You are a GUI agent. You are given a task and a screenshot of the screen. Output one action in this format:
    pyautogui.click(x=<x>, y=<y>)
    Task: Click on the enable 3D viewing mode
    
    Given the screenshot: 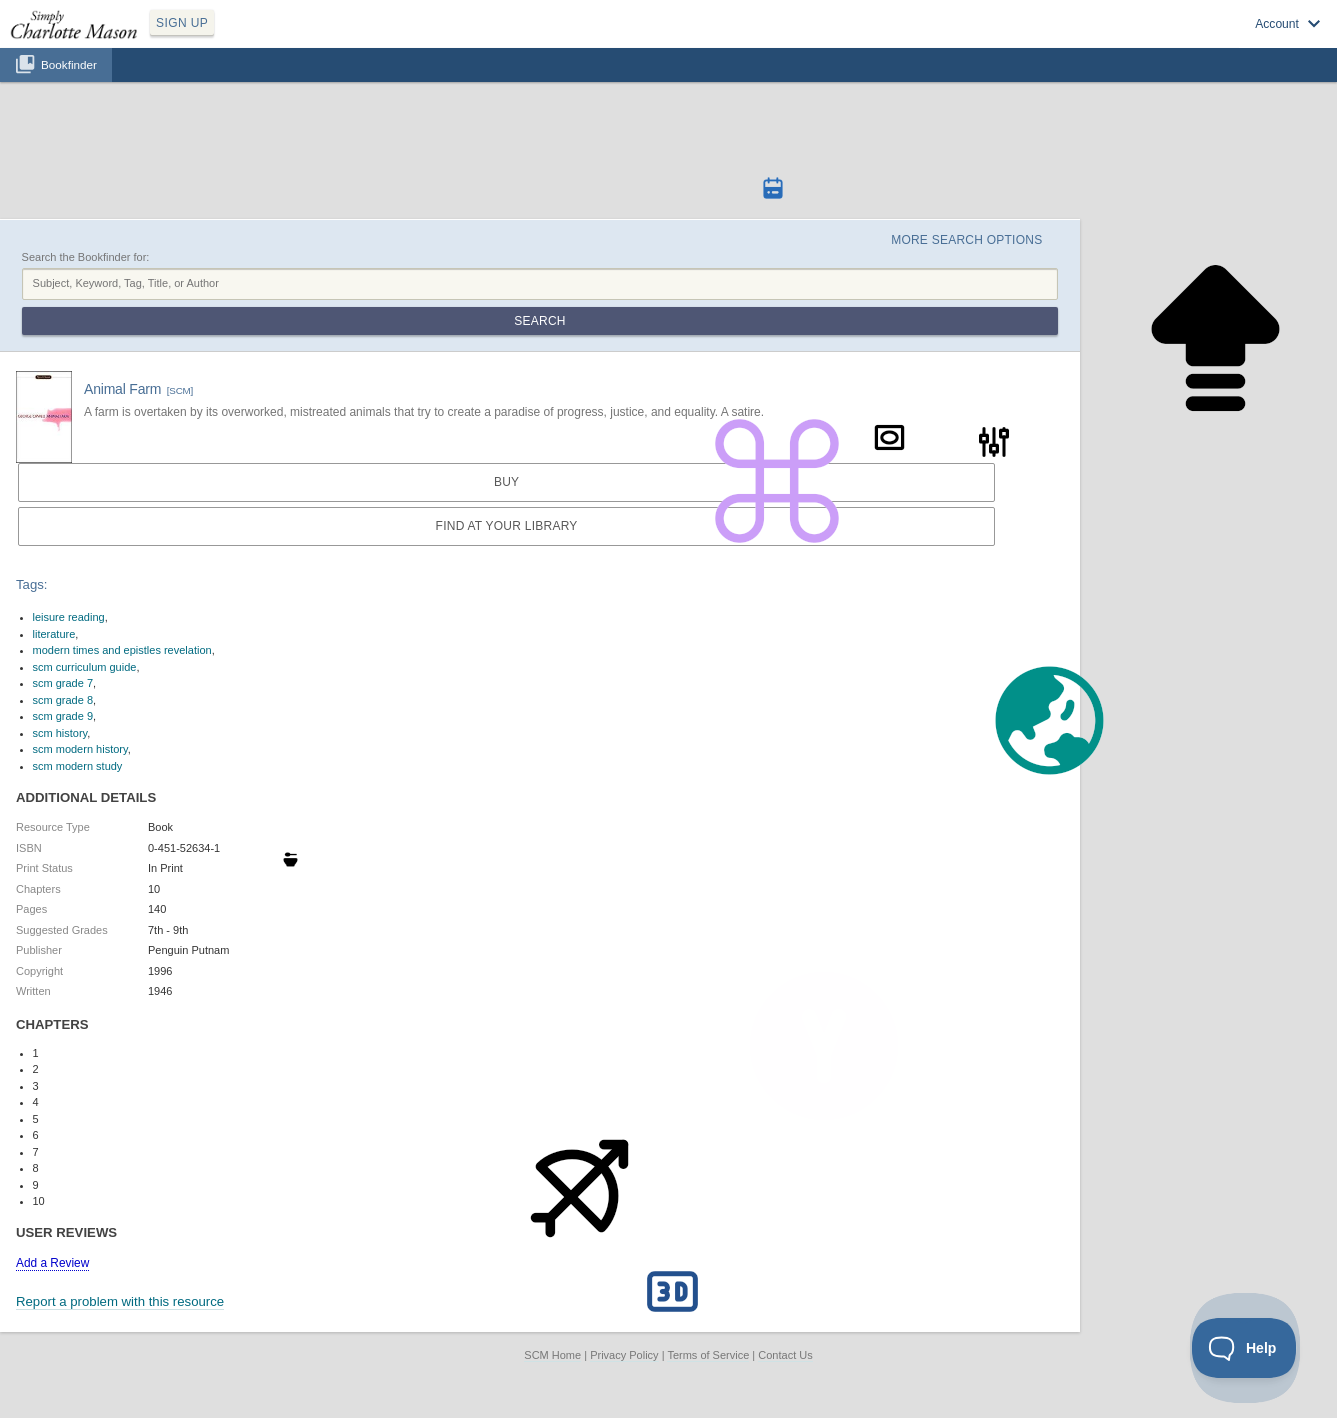 What is the action you would take?
    pyautogui.click(x=672, y=1291)
    